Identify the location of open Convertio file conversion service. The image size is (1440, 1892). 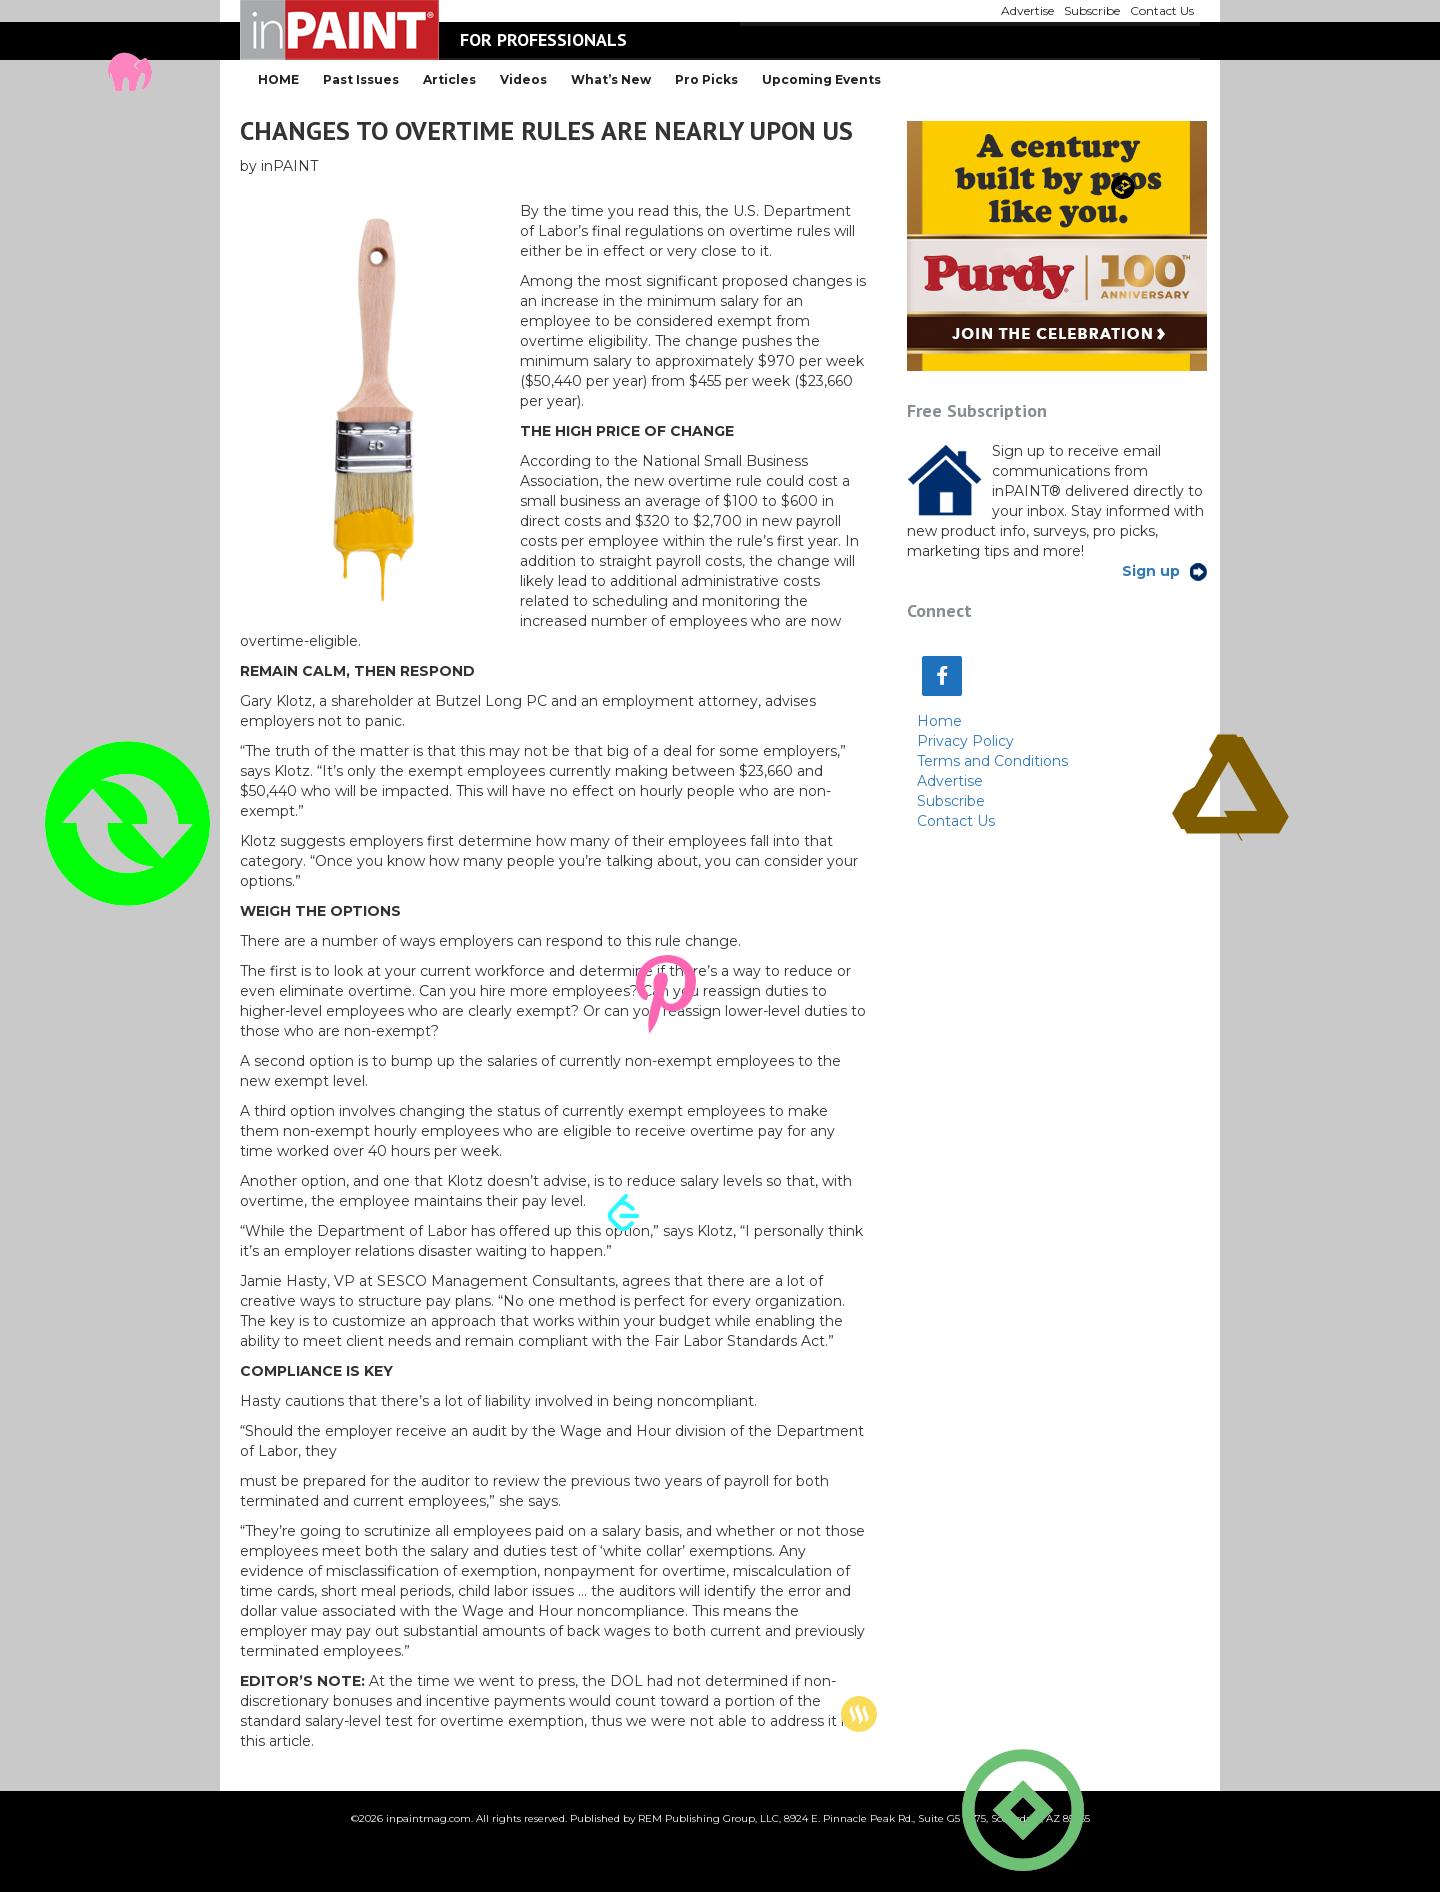
(127, 823).